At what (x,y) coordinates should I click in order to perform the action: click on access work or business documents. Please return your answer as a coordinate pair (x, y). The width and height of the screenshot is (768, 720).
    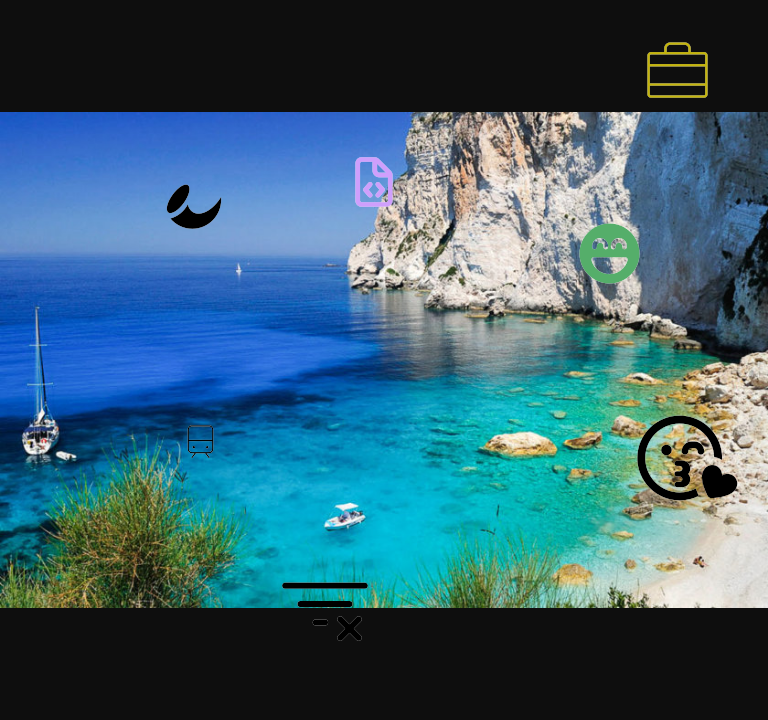
    Looking at the image, I should click on (677, 72).